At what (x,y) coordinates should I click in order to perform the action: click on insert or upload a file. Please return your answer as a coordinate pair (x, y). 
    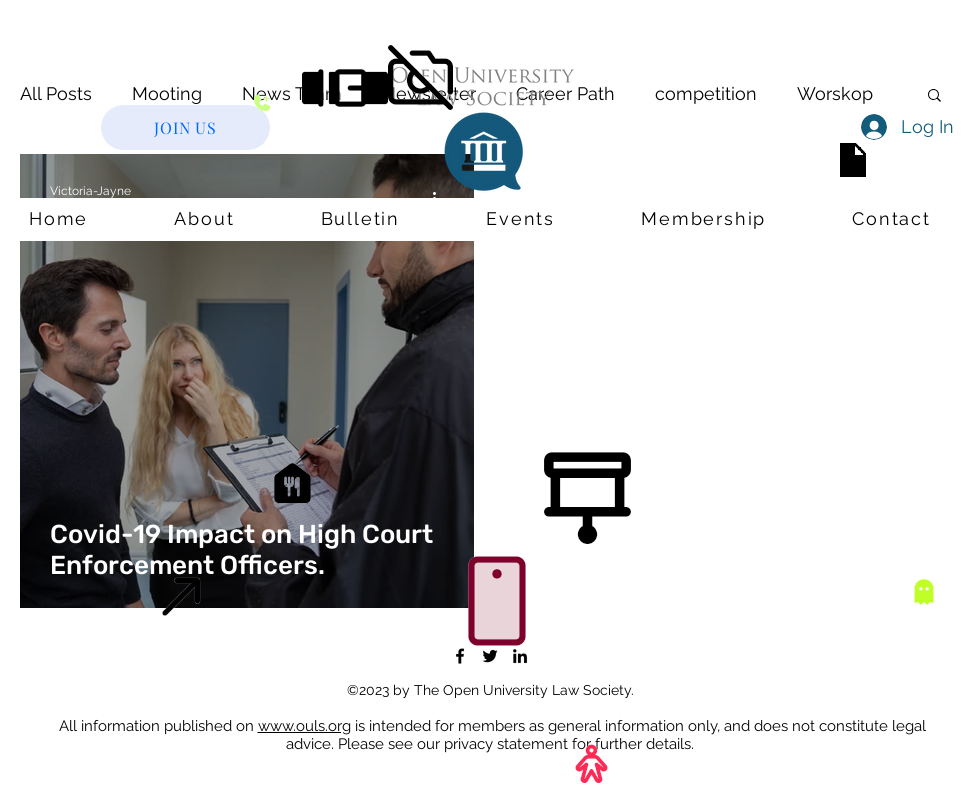
    Looking at the image, I should click on (853, 160).